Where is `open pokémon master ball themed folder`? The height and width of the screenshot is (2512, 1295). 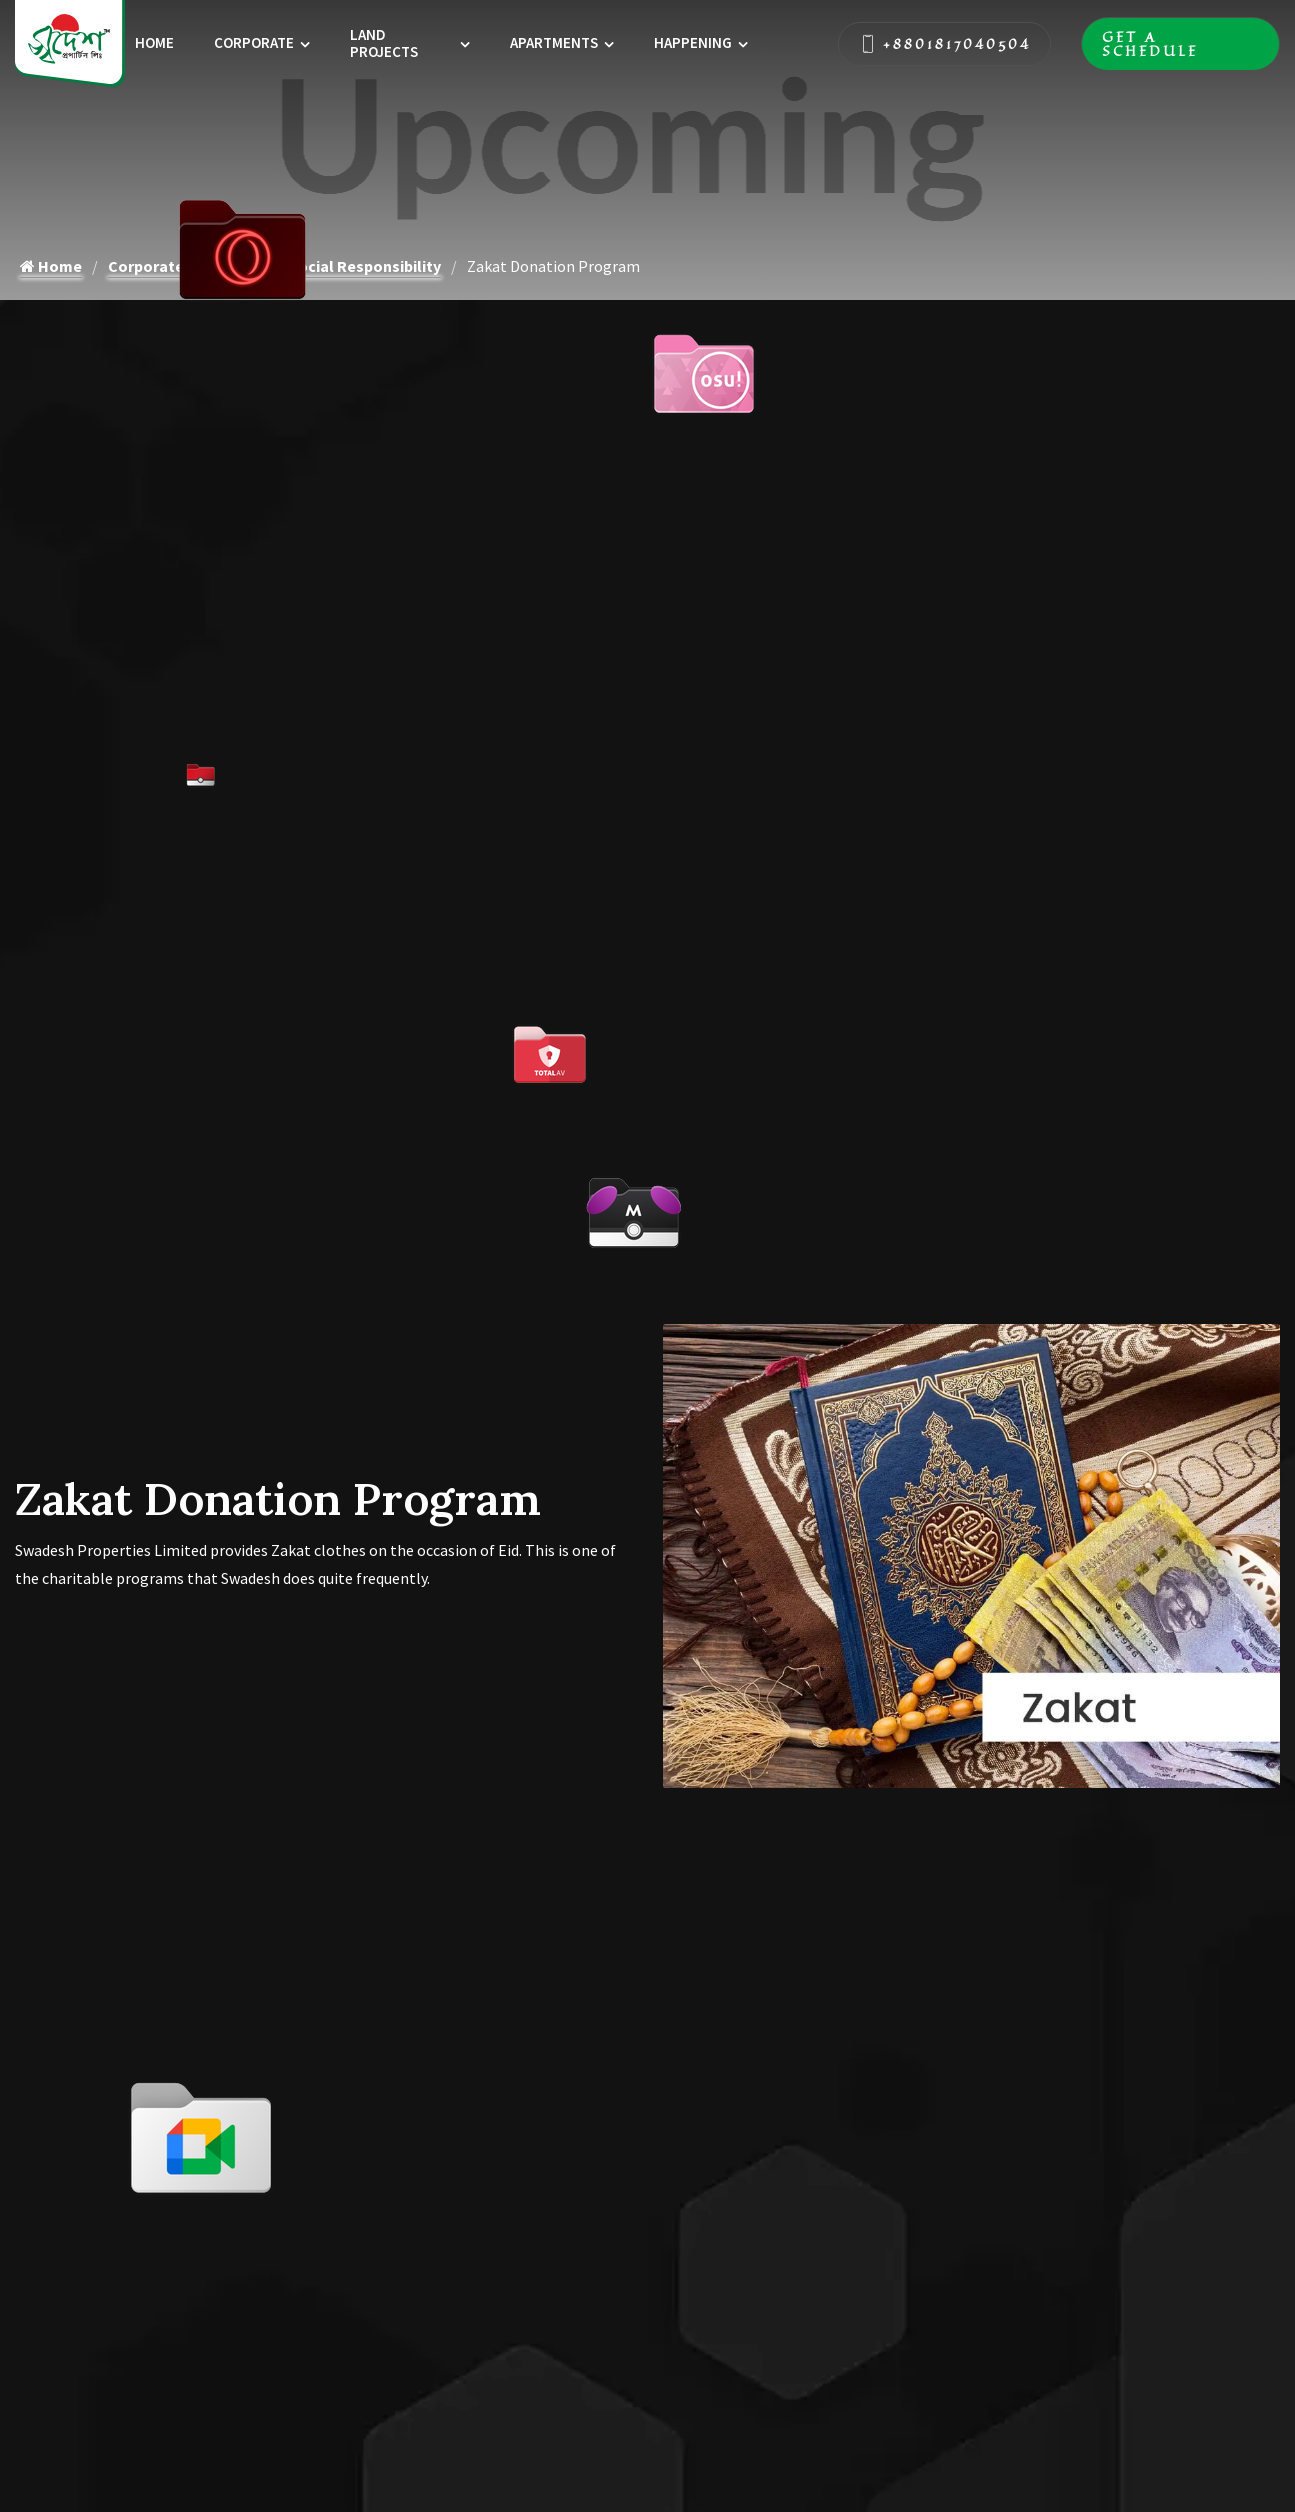 open pokémon master ball themed folder is located at coordinates (633, 1215).